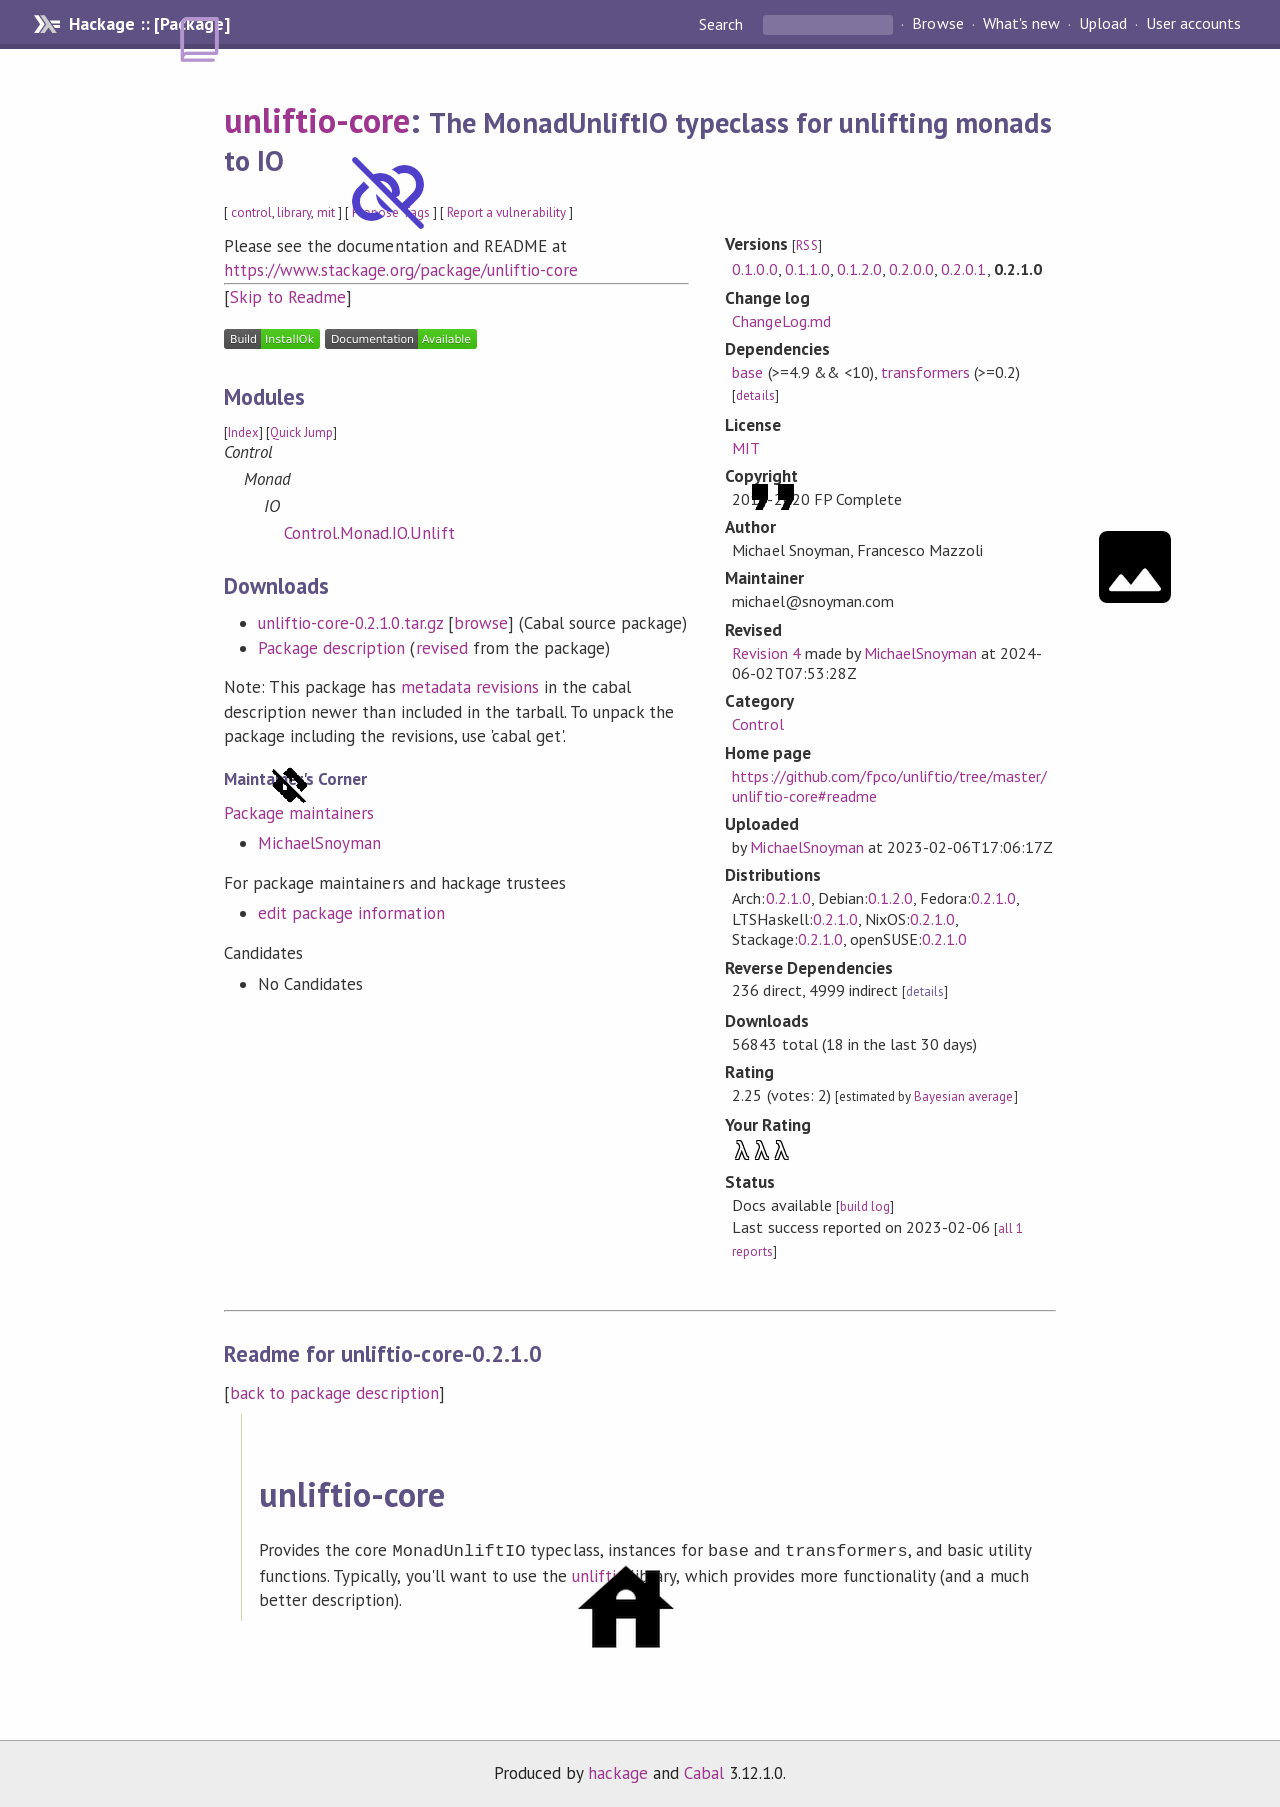 The height and width of the screenshot is (1807, 1280). Describe the element at coordinates (773, 497) in the screenshot. I see `insert a block quote` at that location.